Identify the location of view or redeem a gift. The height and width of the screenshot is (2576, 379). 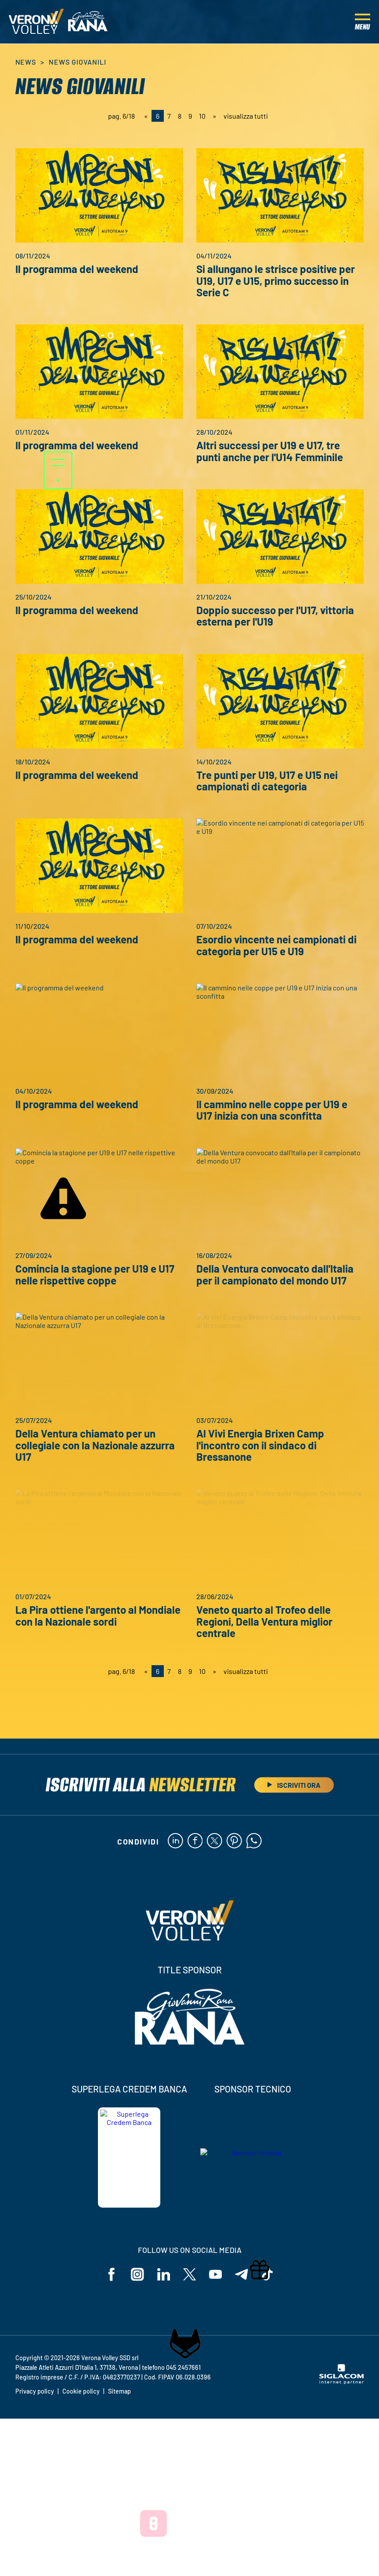
(260, 2270).